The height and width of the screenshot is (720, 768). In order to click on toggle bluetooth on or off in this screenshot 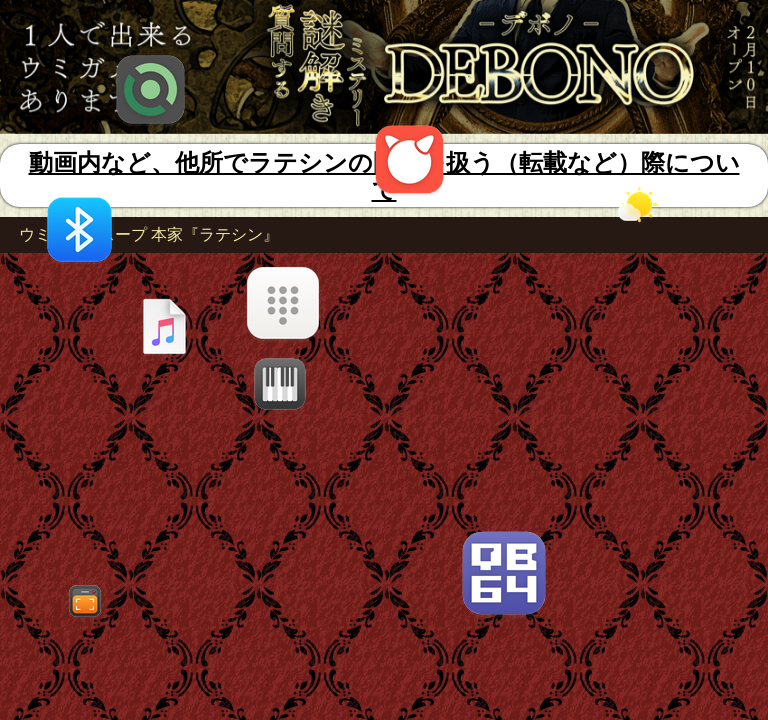, I will do `click(79, 229)`.